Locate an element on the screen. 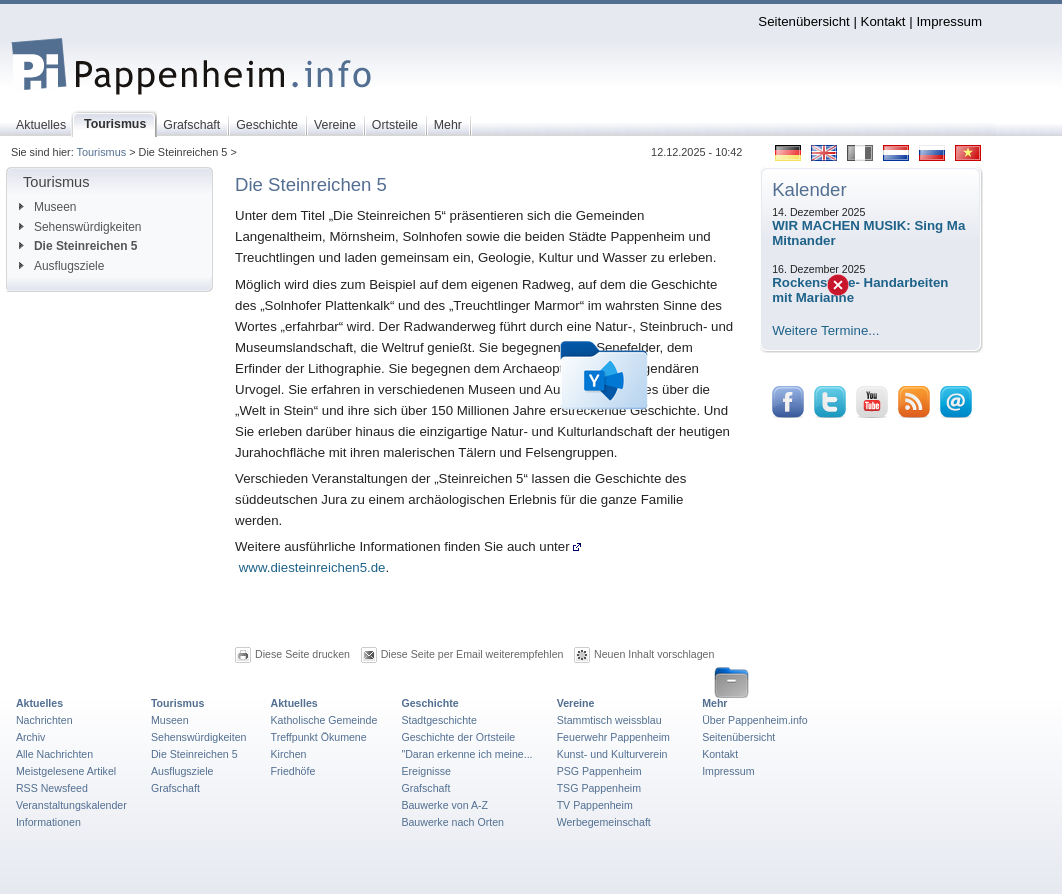  open the file manager application is located at coordinates (731, 682).